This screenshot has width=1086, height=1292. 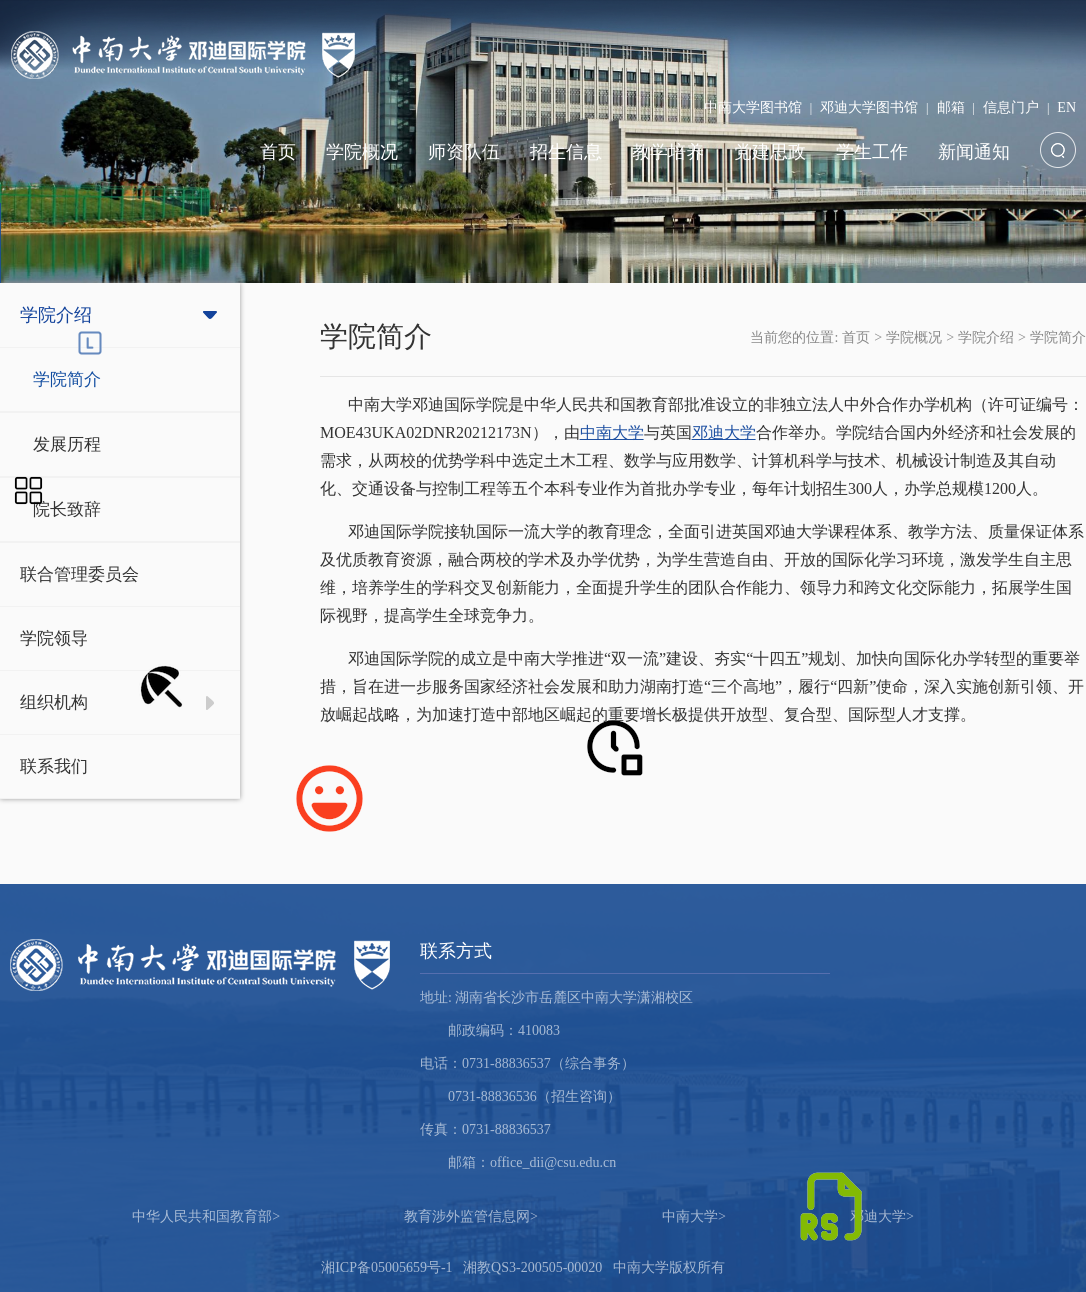 What do you see at coordinates (329, 798) in the screenshot?
I see `add a reaction to a message` at bounding box center [329, 798].